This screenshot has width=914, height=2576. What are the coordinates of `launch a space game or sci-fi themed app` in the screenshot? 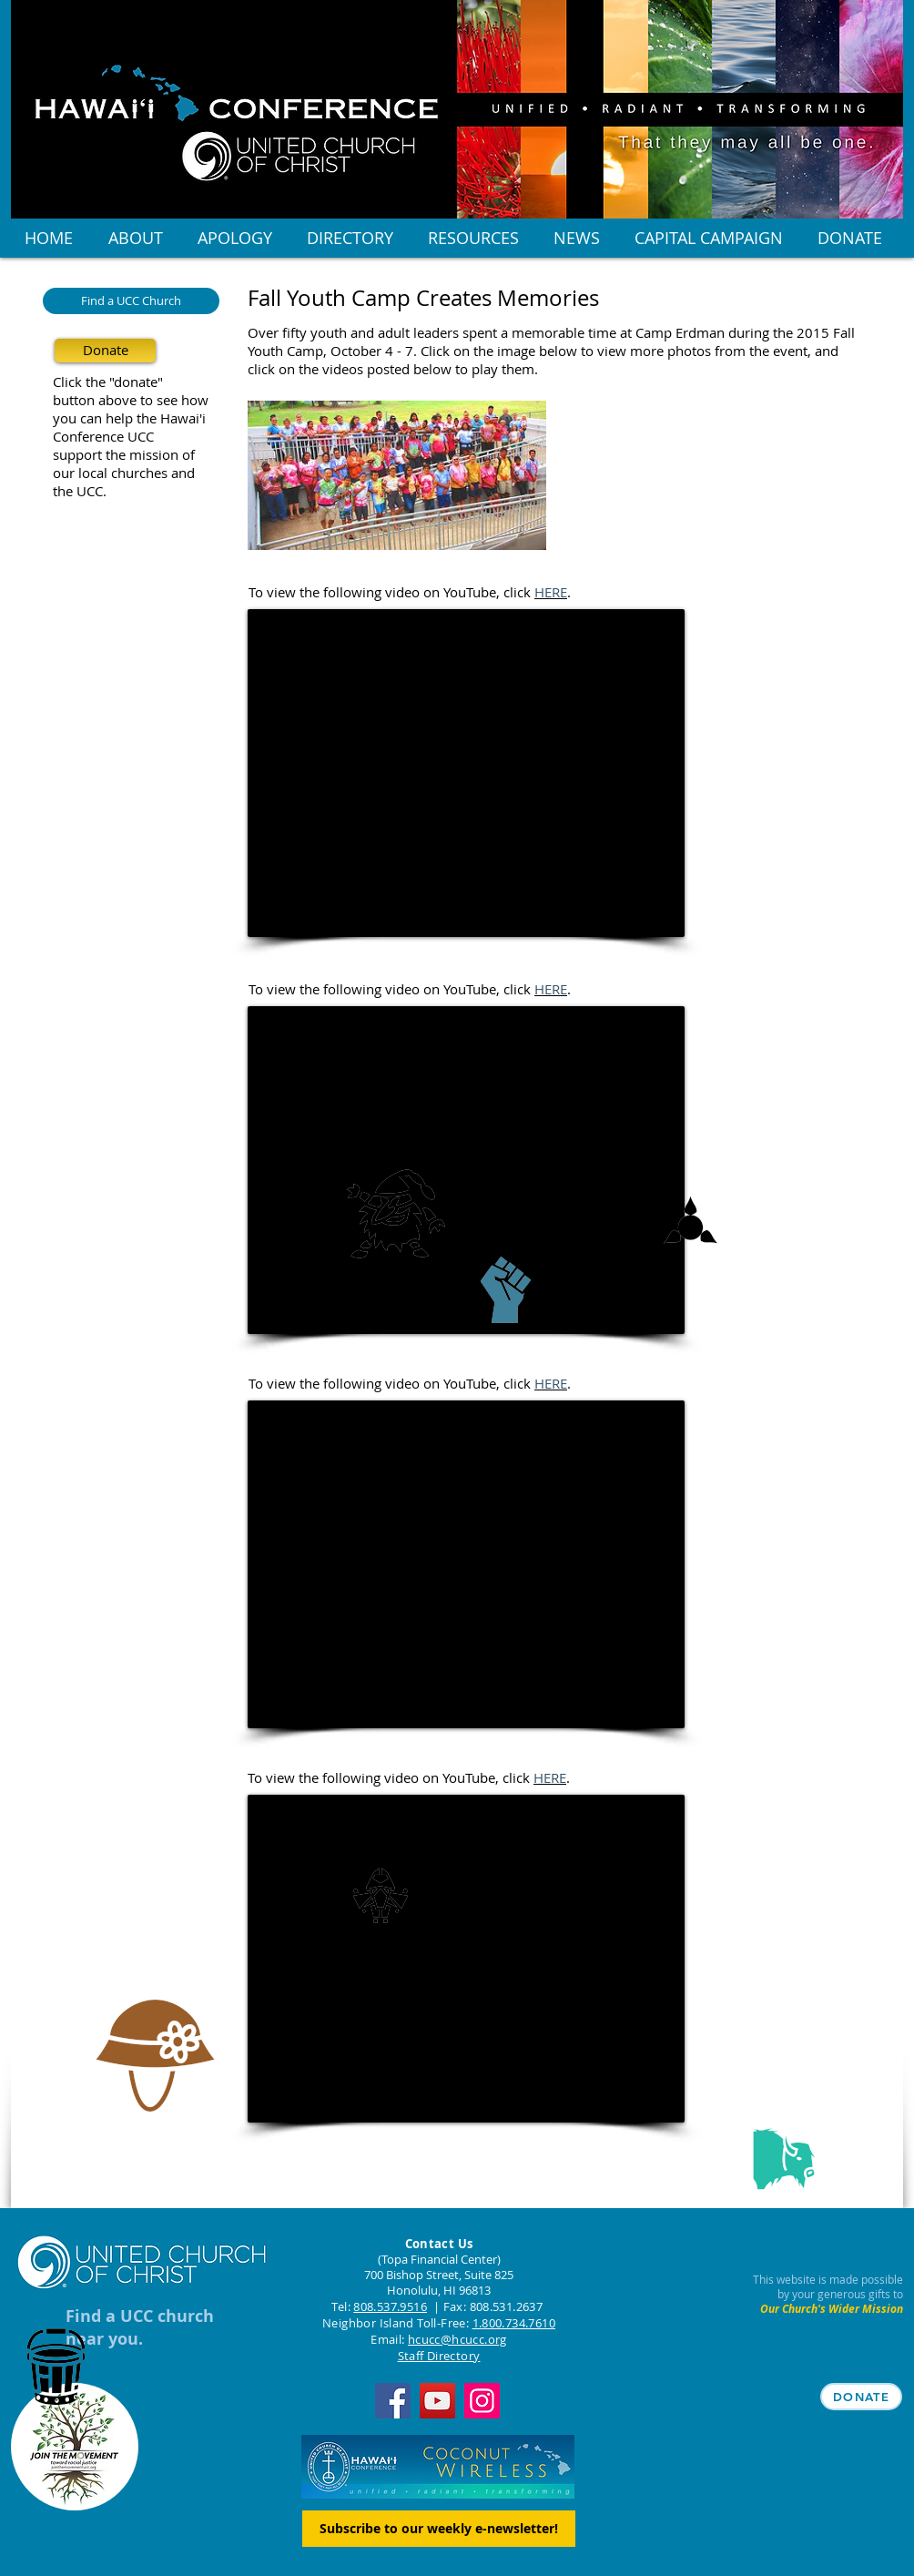 It's located at (381, 1895).